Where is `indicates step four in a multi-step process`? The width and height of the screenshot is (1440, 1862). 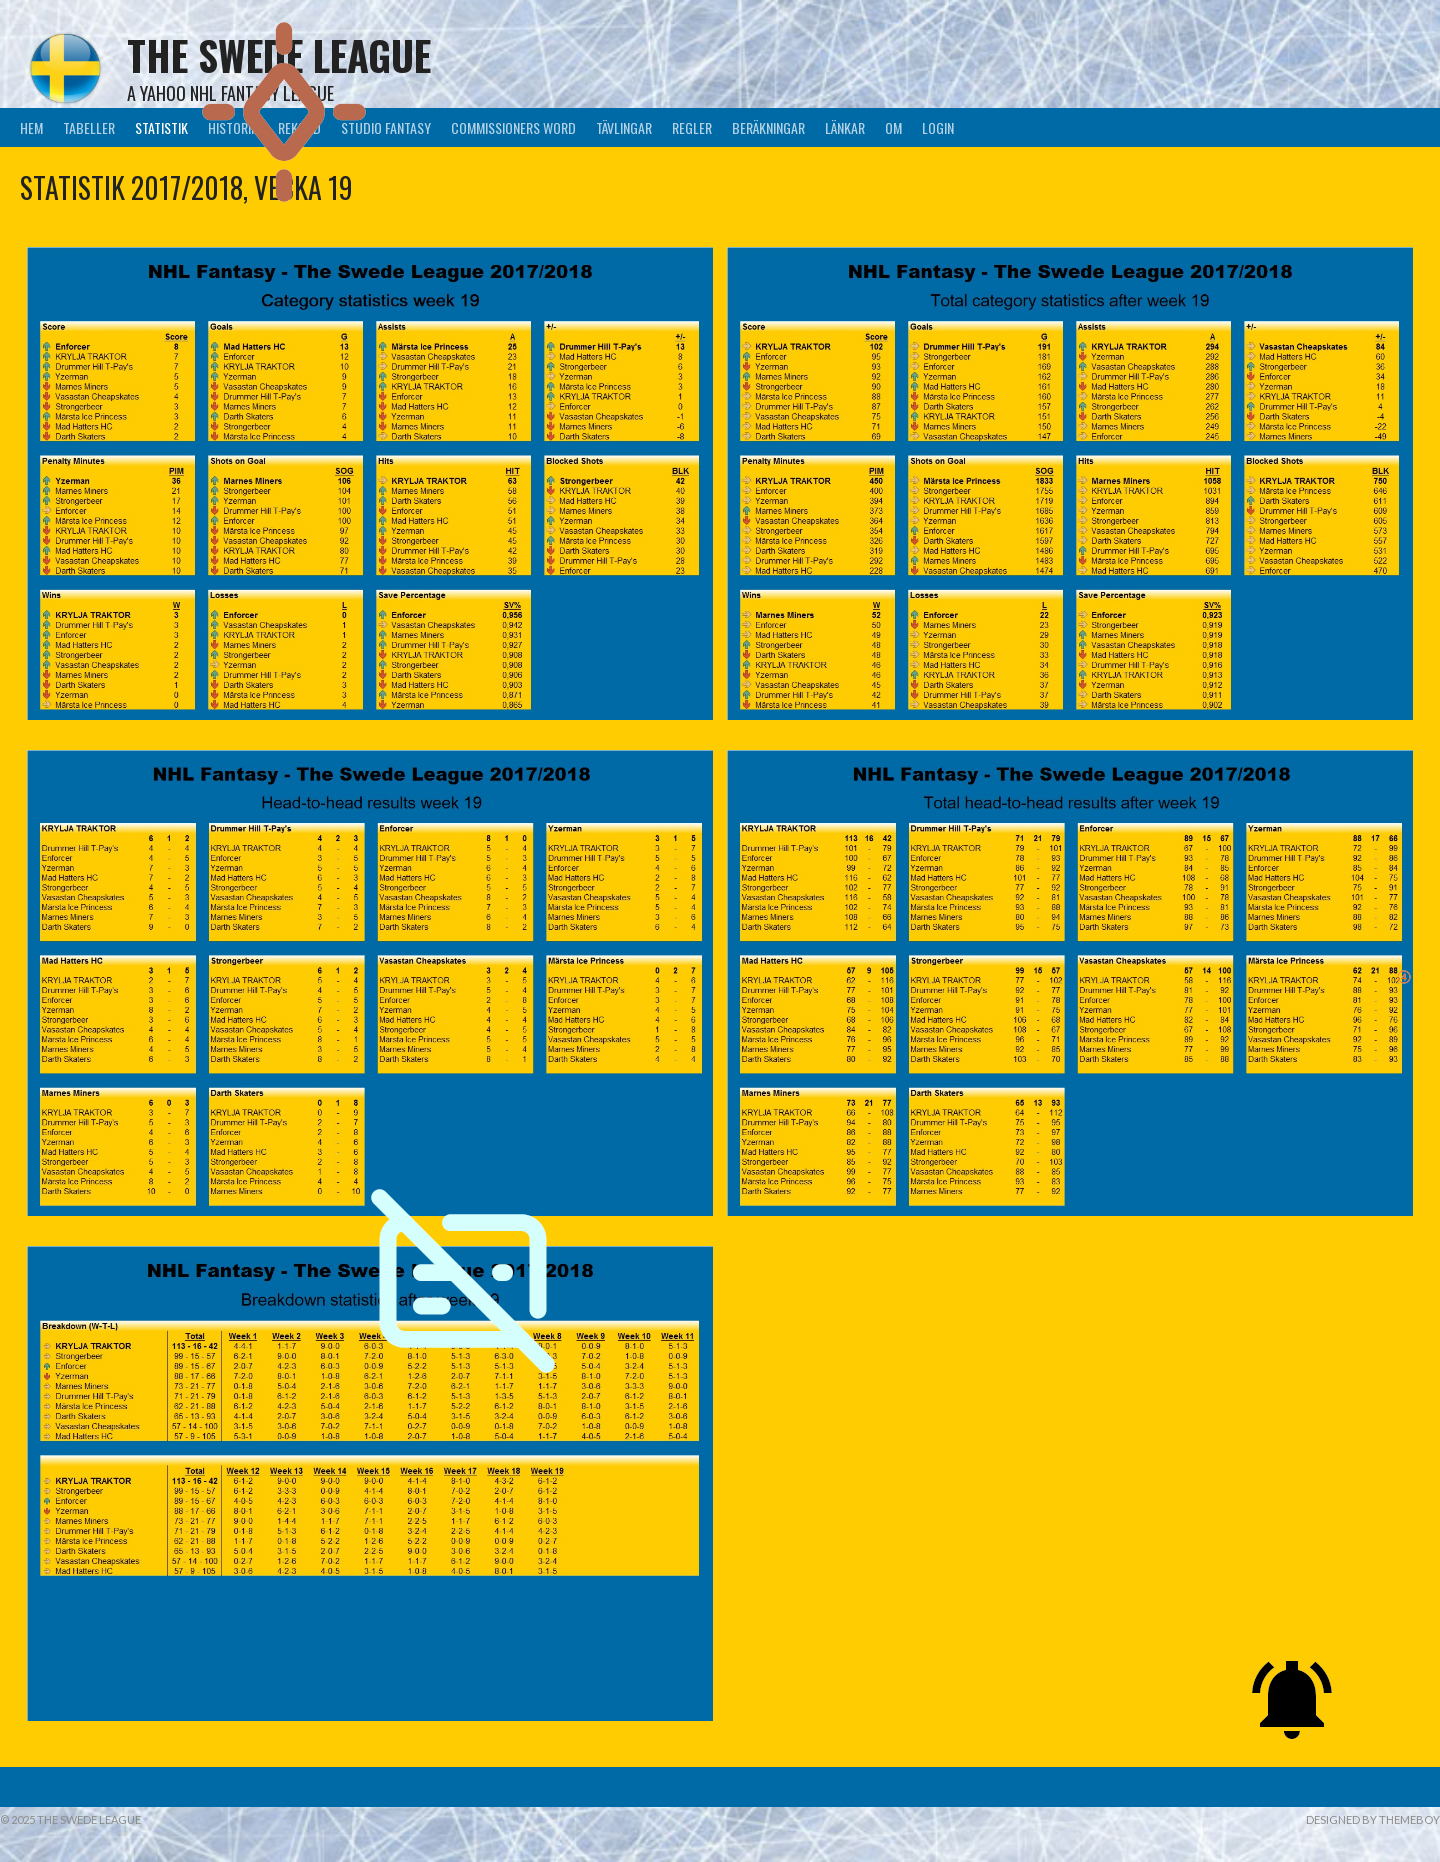
indicates step four in a multi-step process is located at coordinates (1404, 977).